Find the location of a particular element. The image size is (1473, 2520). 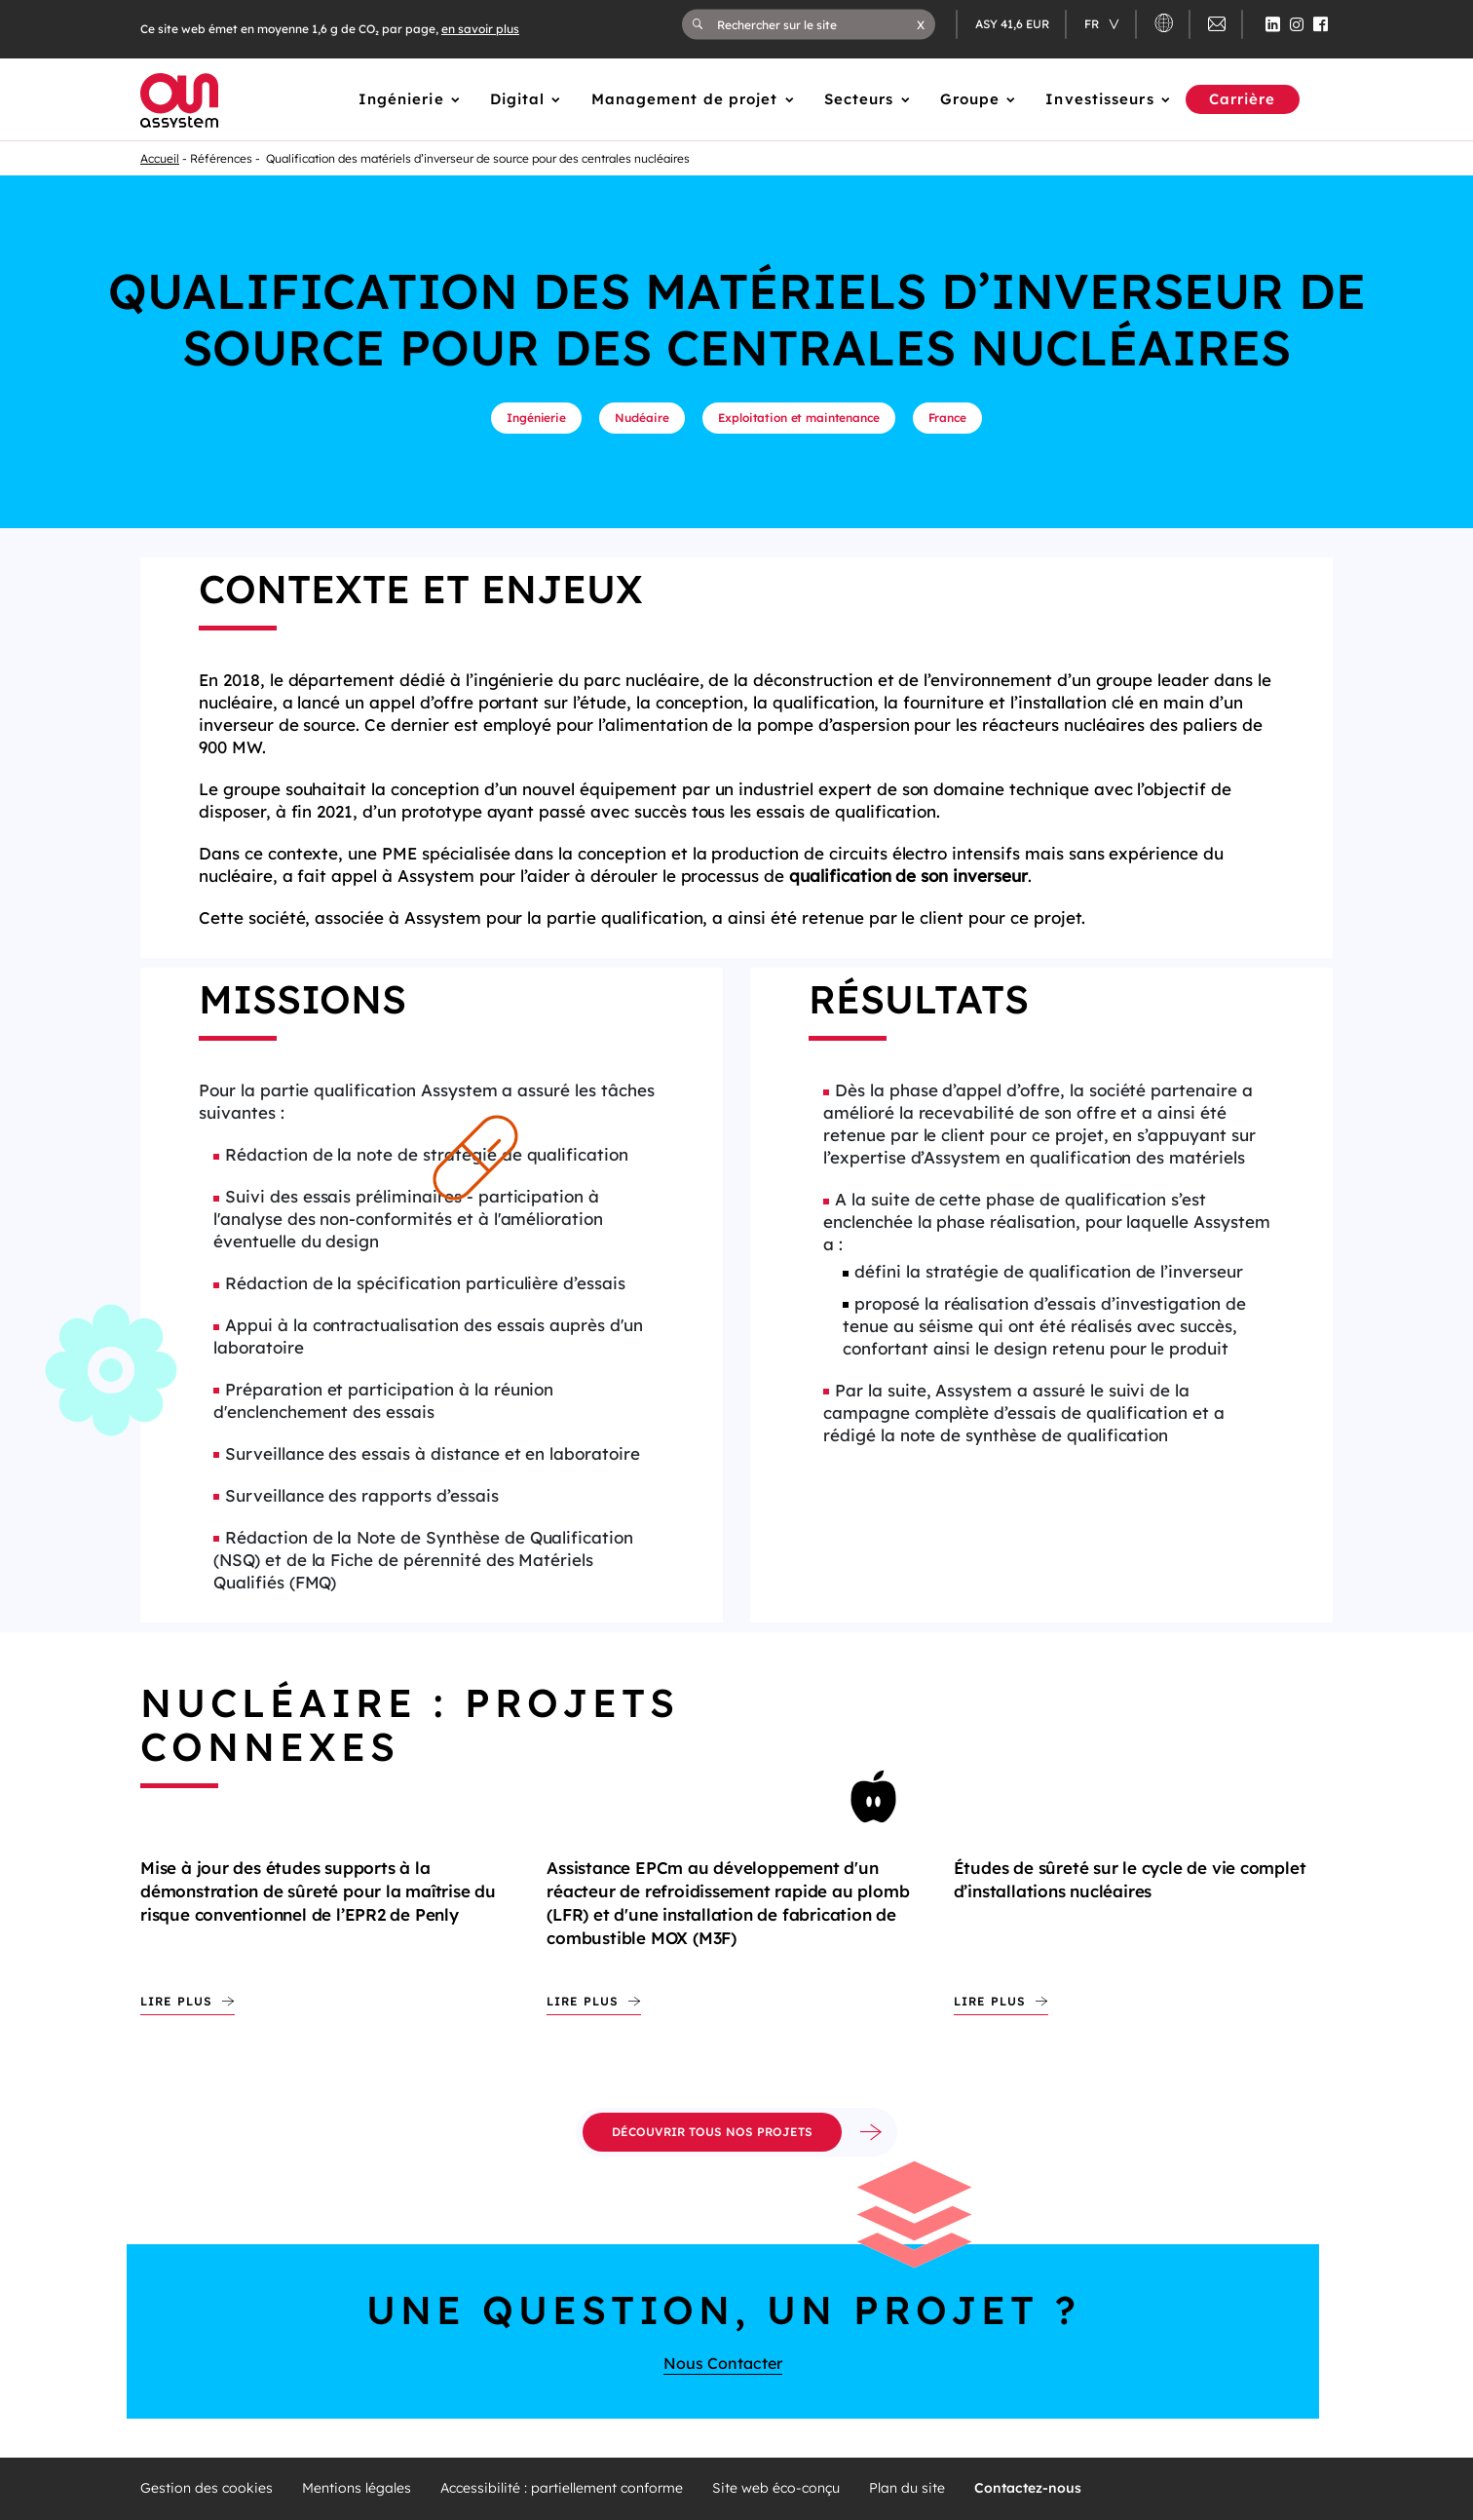

view or manage layers is located at coordinates (914, 2214).